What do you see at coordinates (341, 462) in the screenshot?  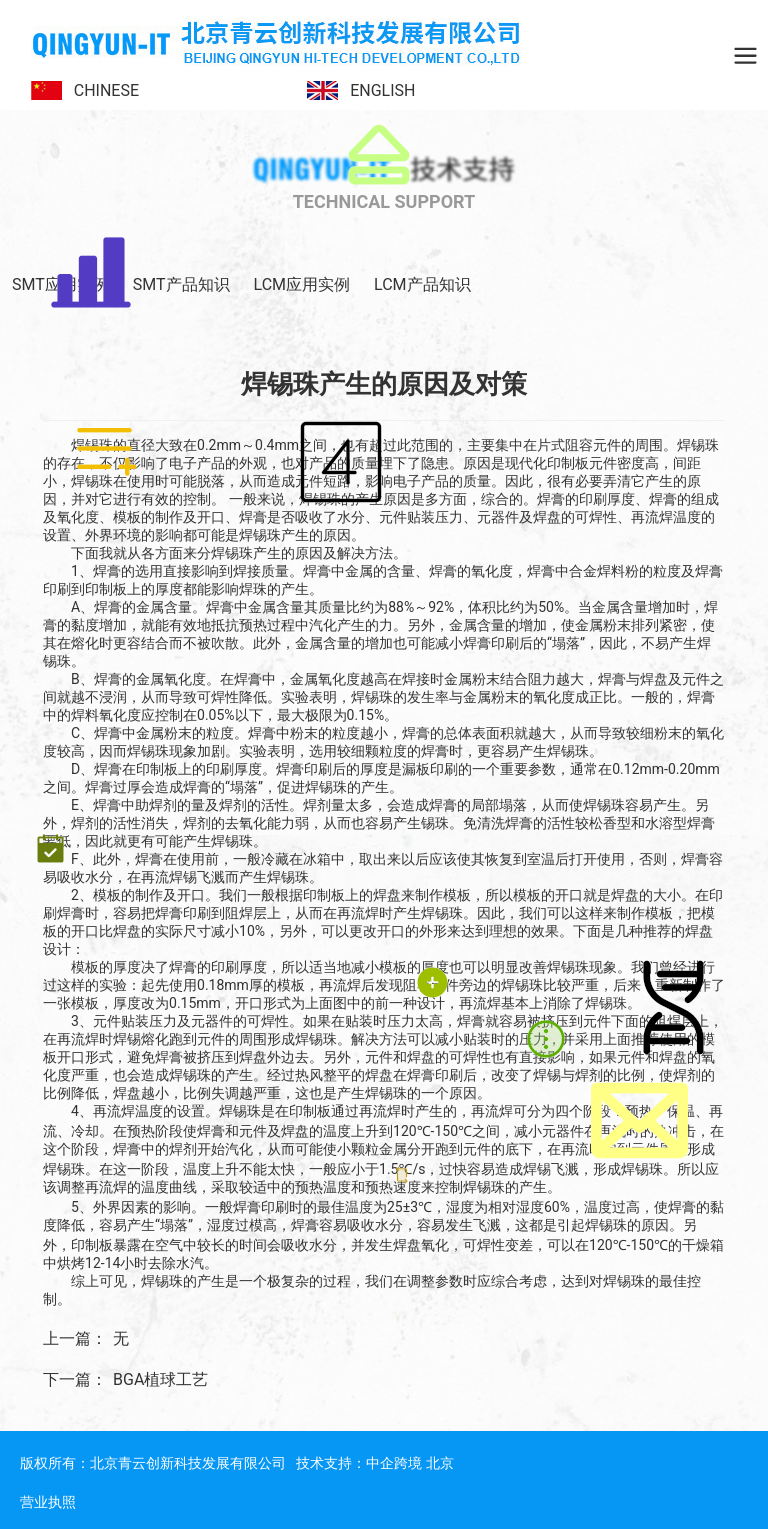 I see `select option number four` at bounding box center [341, 462].